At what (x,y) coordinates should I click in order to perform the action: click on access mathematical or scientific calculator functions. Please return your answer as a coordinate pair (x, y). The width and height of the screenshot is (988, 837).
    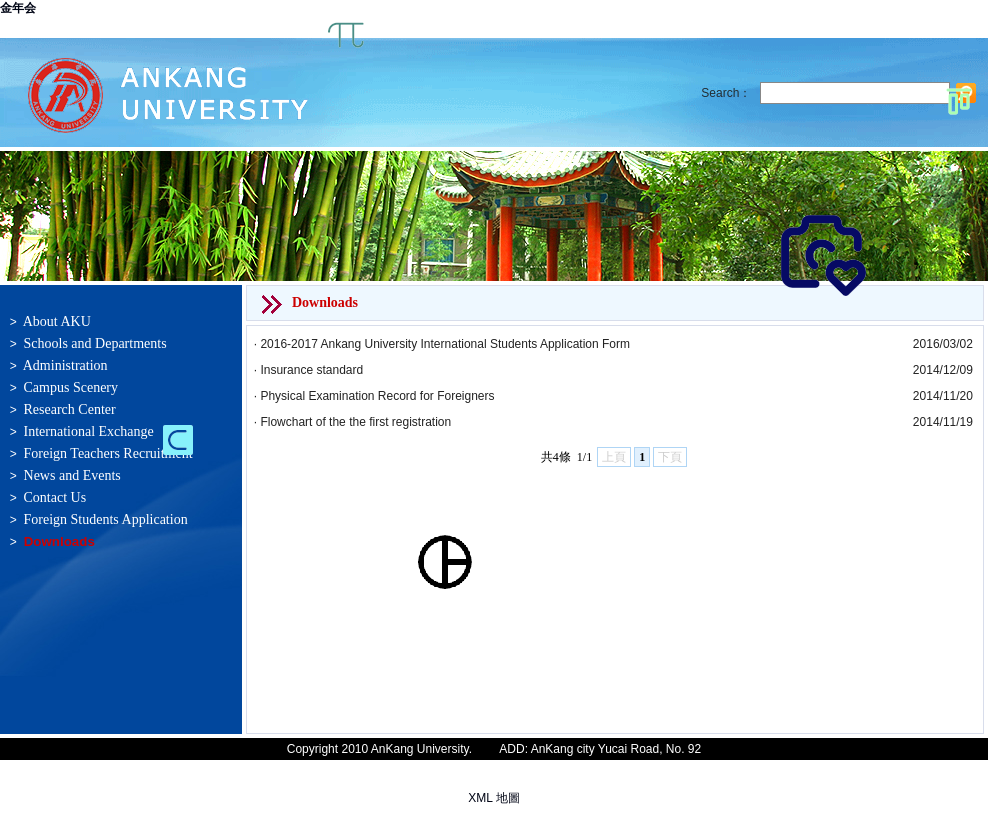
    Looking at the image, I should click on (346, 34).